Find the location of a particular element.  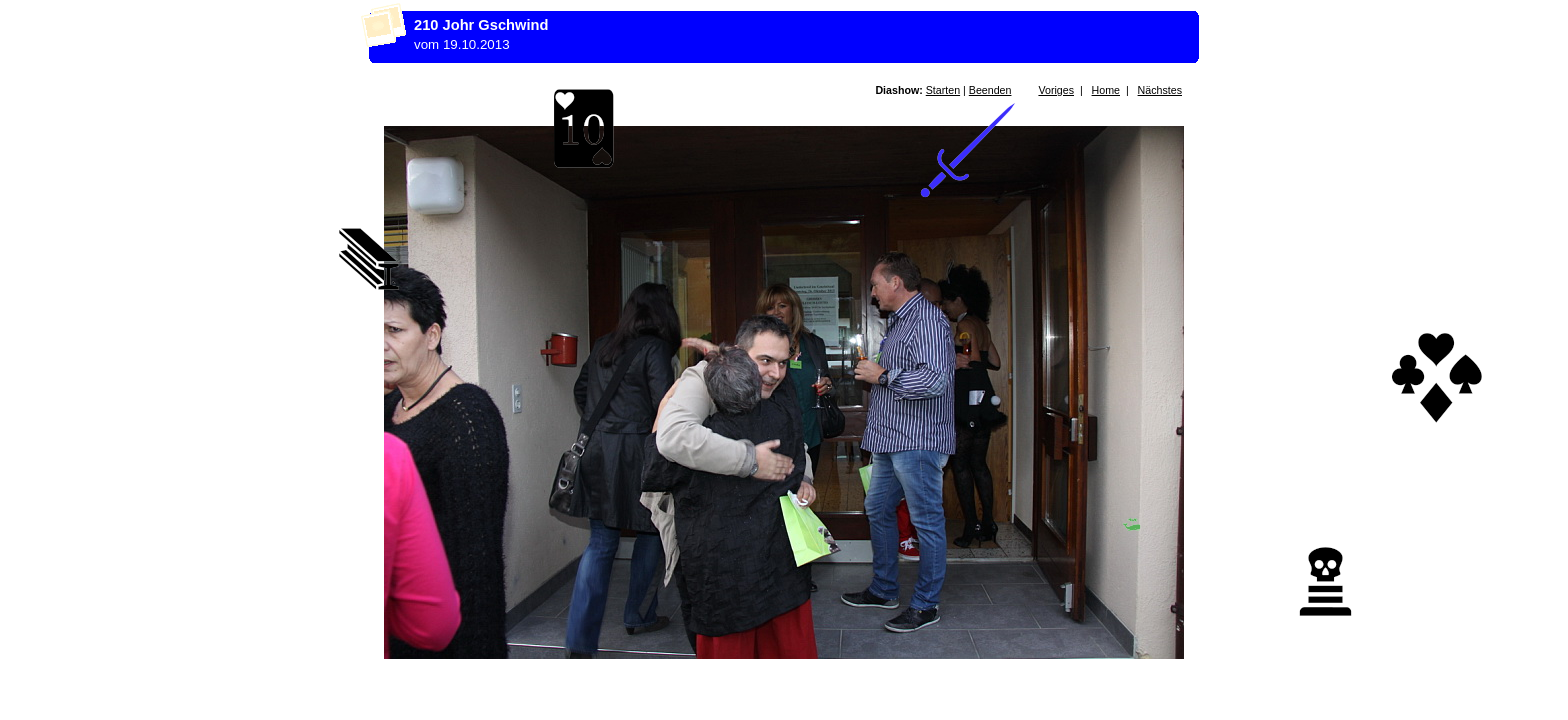

ocean wildlife or marine life category is located at coordinates (1131, 524).